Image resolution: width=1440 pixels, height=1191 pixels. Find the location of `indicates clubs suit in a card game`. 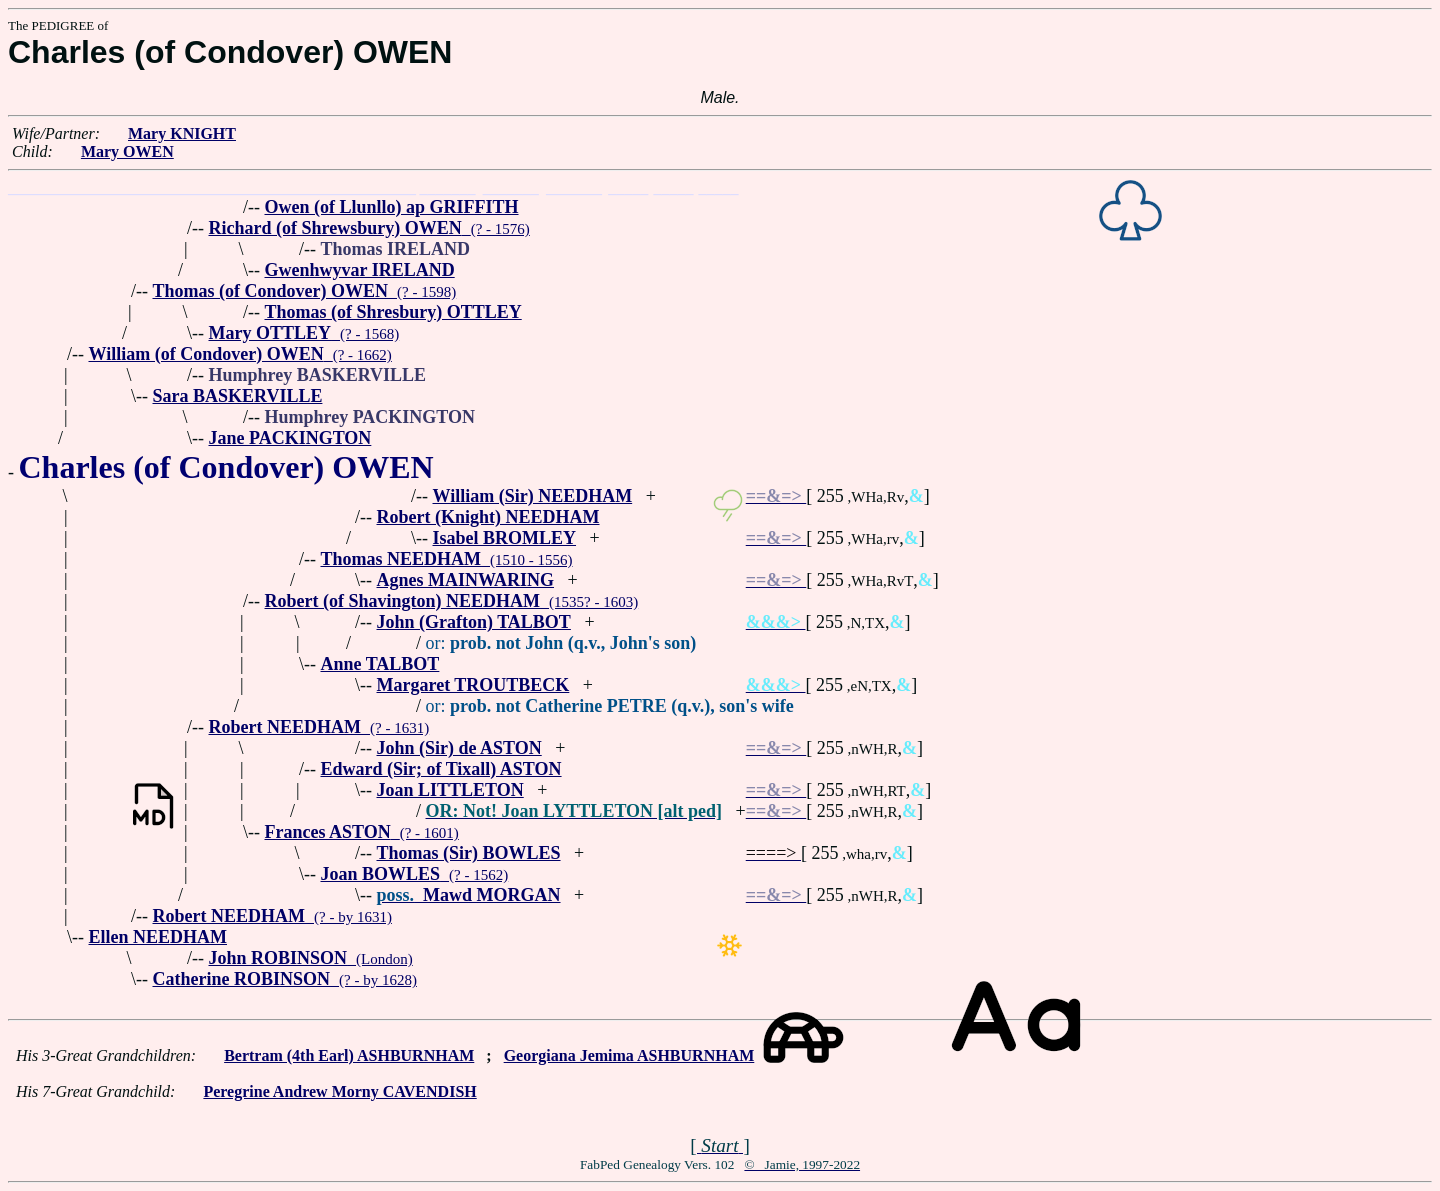

indicates clubs suit in a card game is located at coordinates (1130, 211).